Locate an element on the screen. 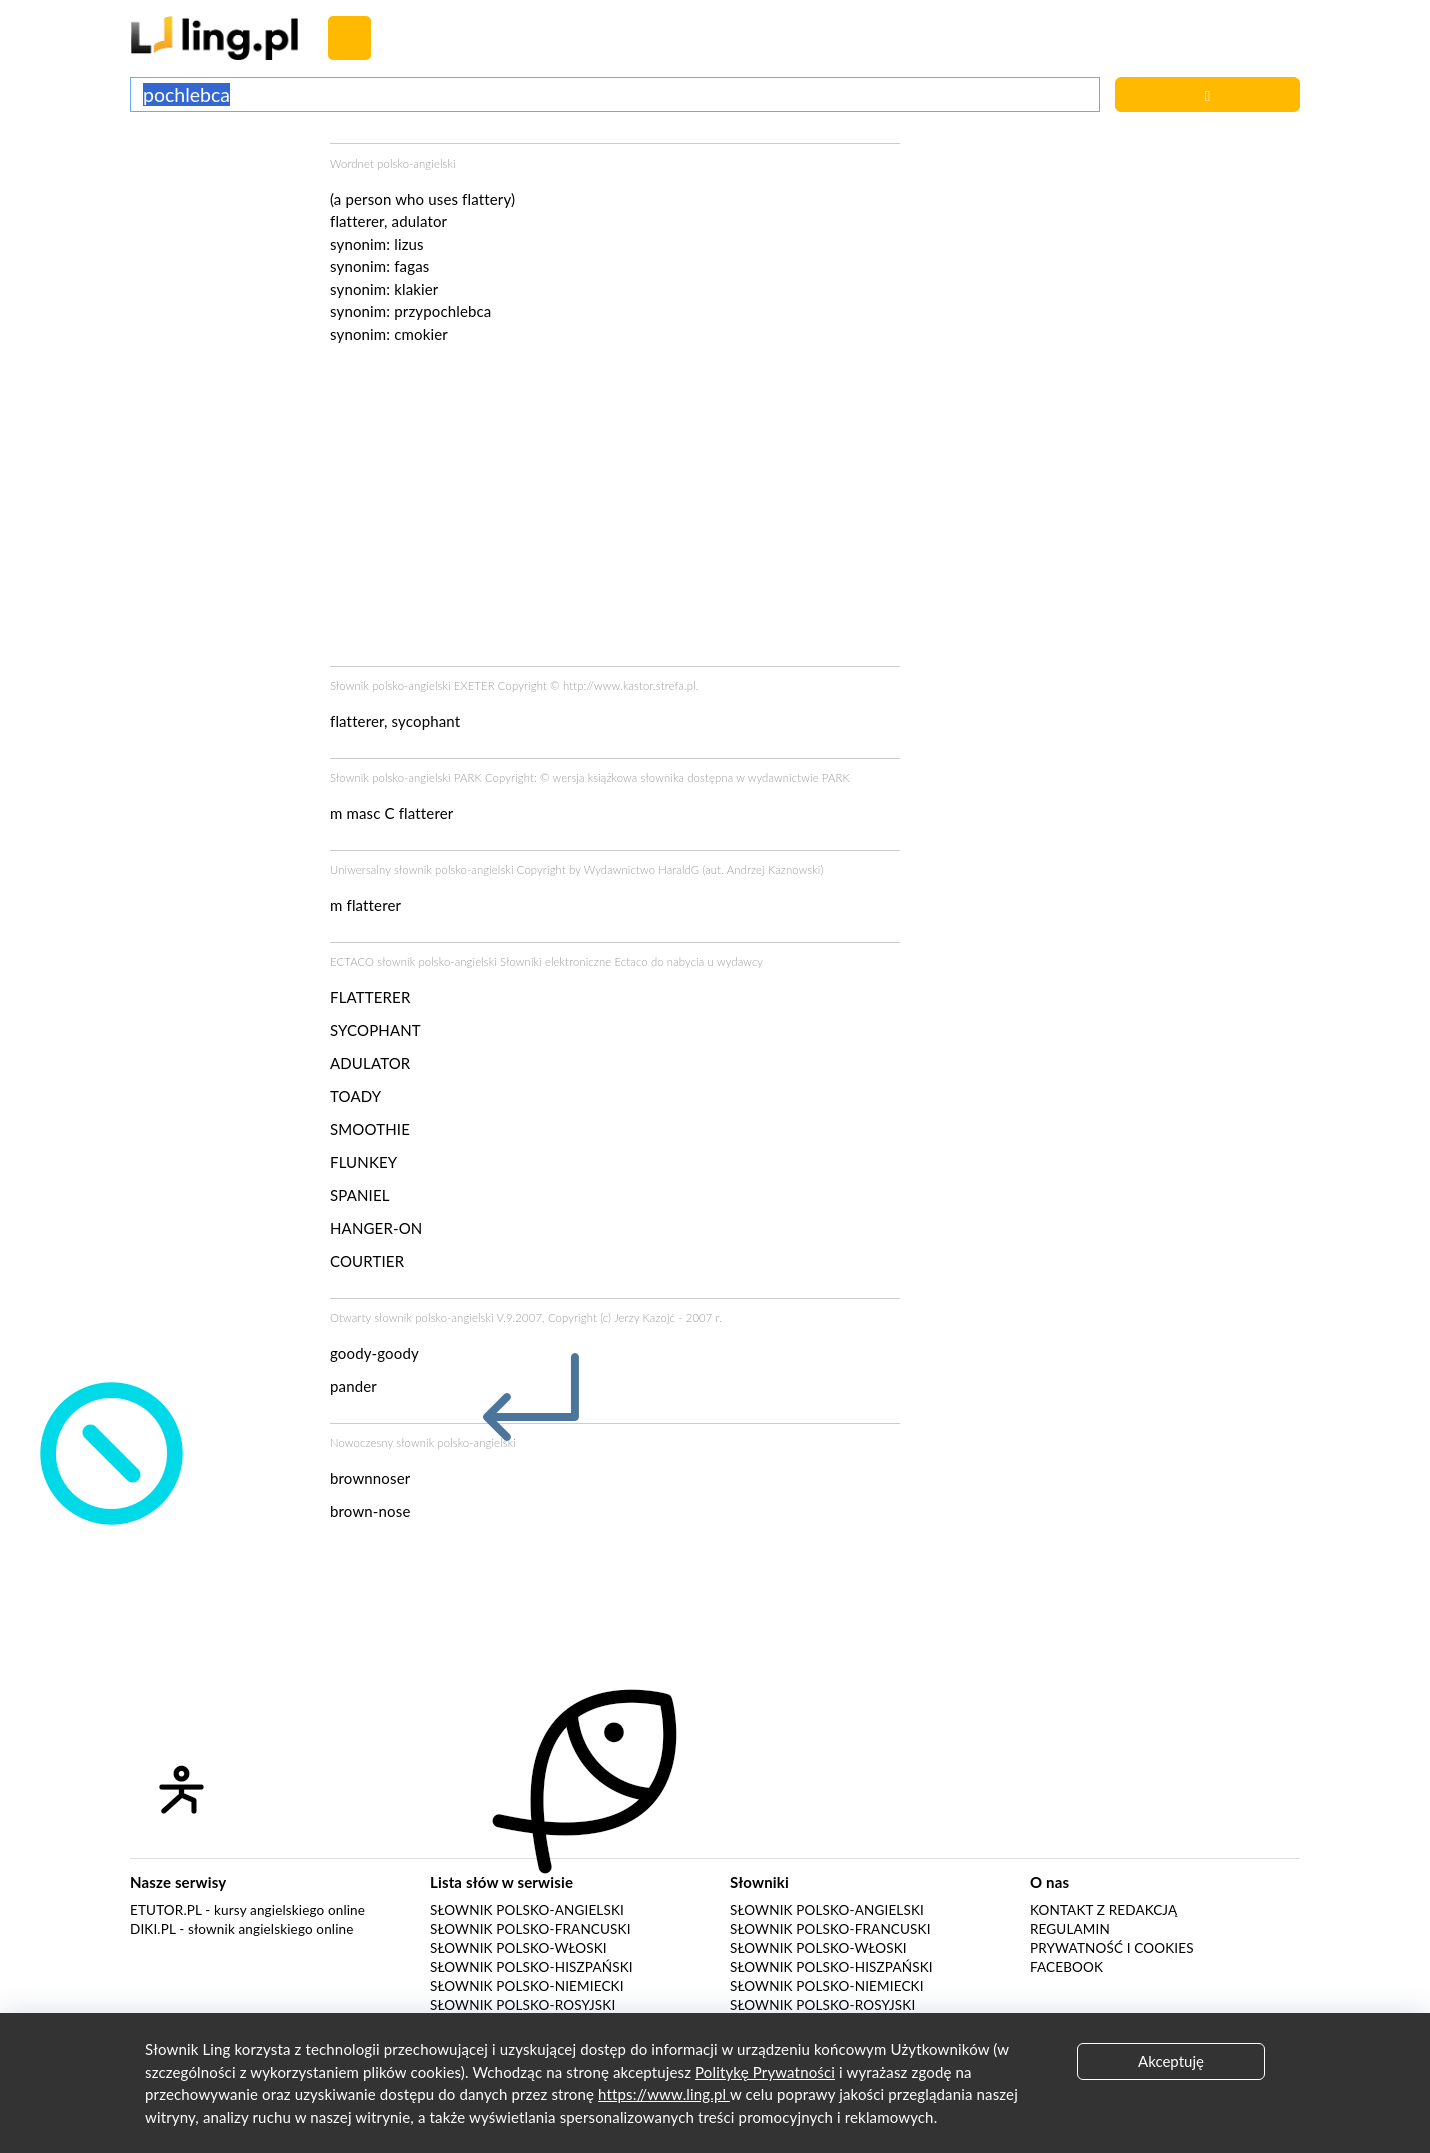 This screenshot has width=1430, height=2153. access fishing or marine-related features is located at coordinates (591, 1775).